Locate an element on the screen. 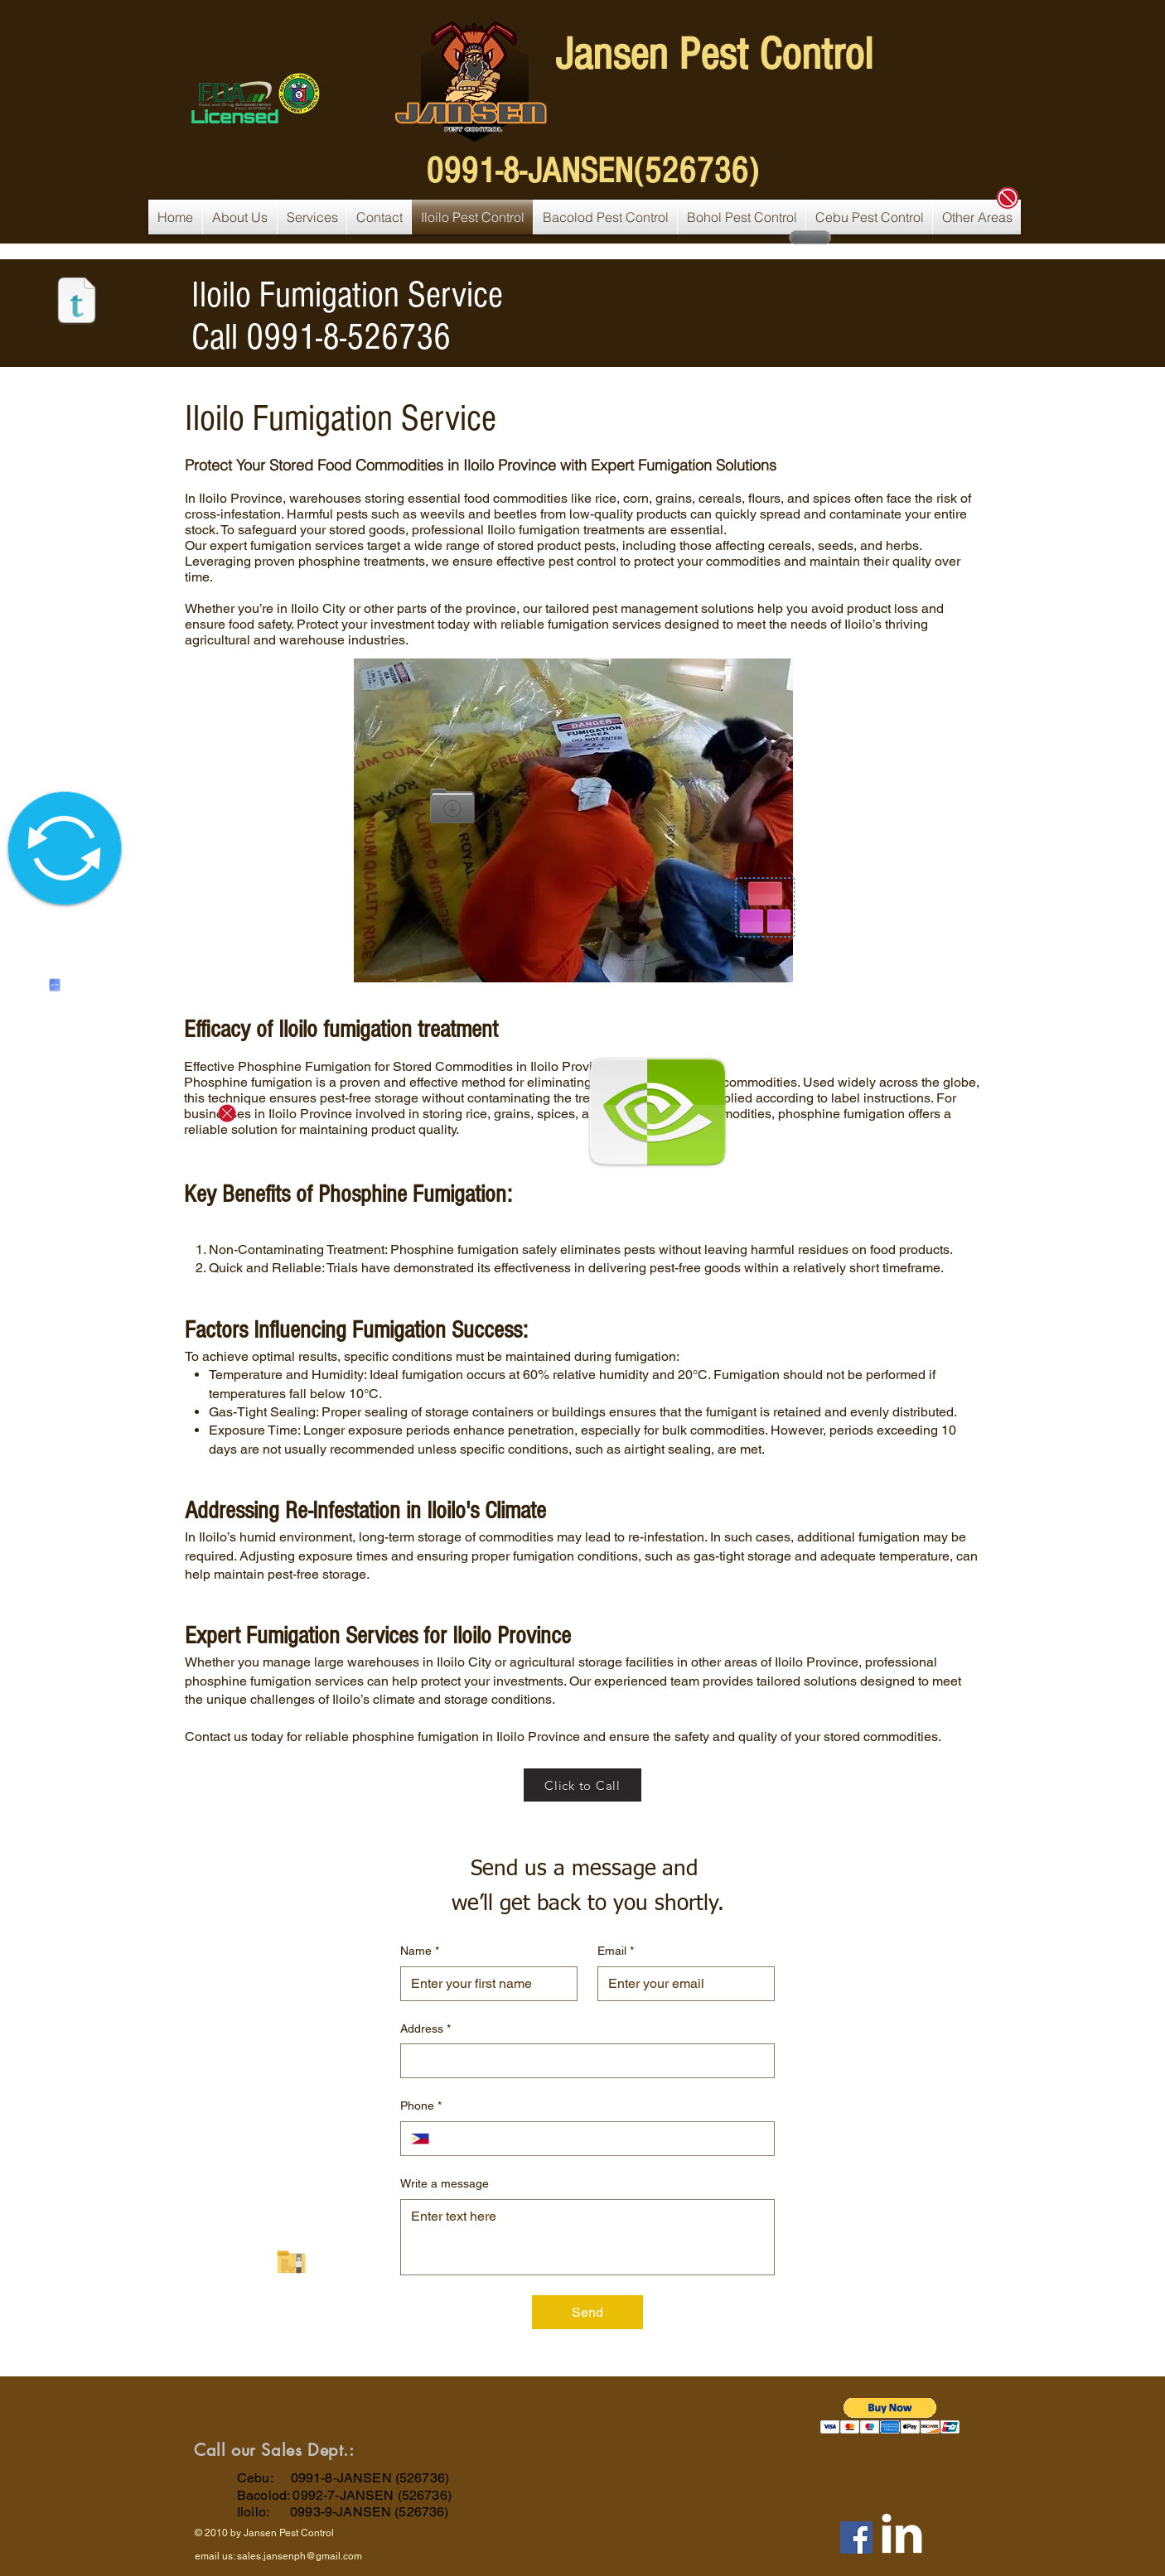 The image size is (1165, 2576). open nvidia graphics card settings is located at coordinates (657, 1112).